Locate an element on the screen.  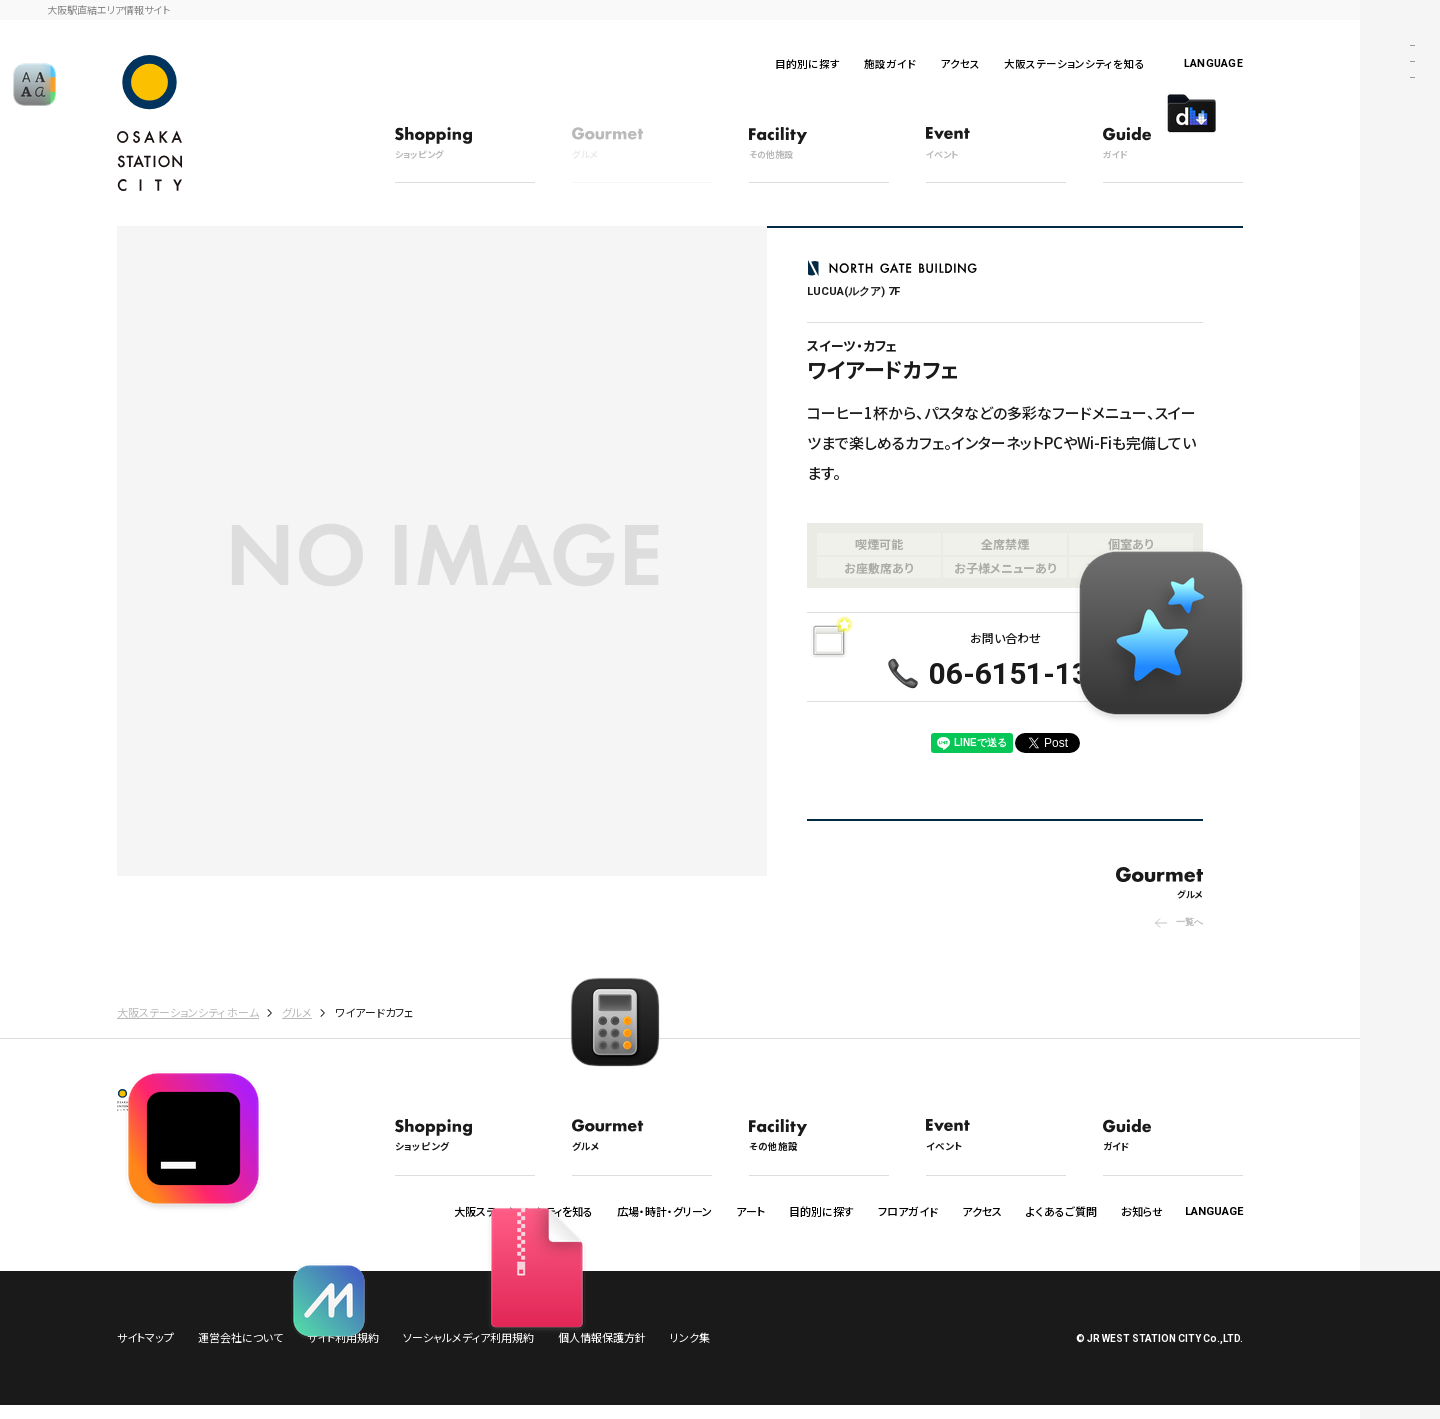
open jetbrains toolbox to manage ides is located at coordinates (193, 1138).